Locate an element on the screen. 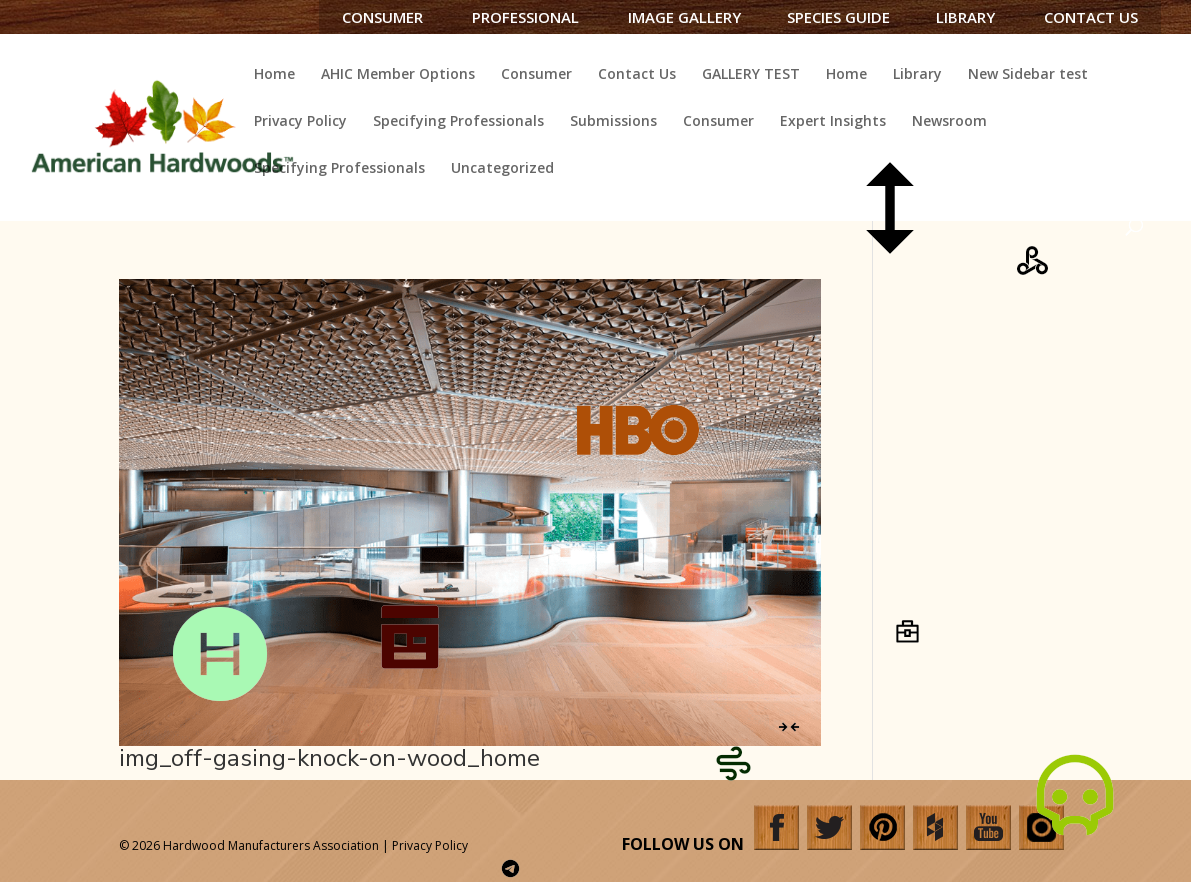 The height and width of the screenshot is (882, 1191). hedera hashgraph platform logo is located at coordinates (220, 654).